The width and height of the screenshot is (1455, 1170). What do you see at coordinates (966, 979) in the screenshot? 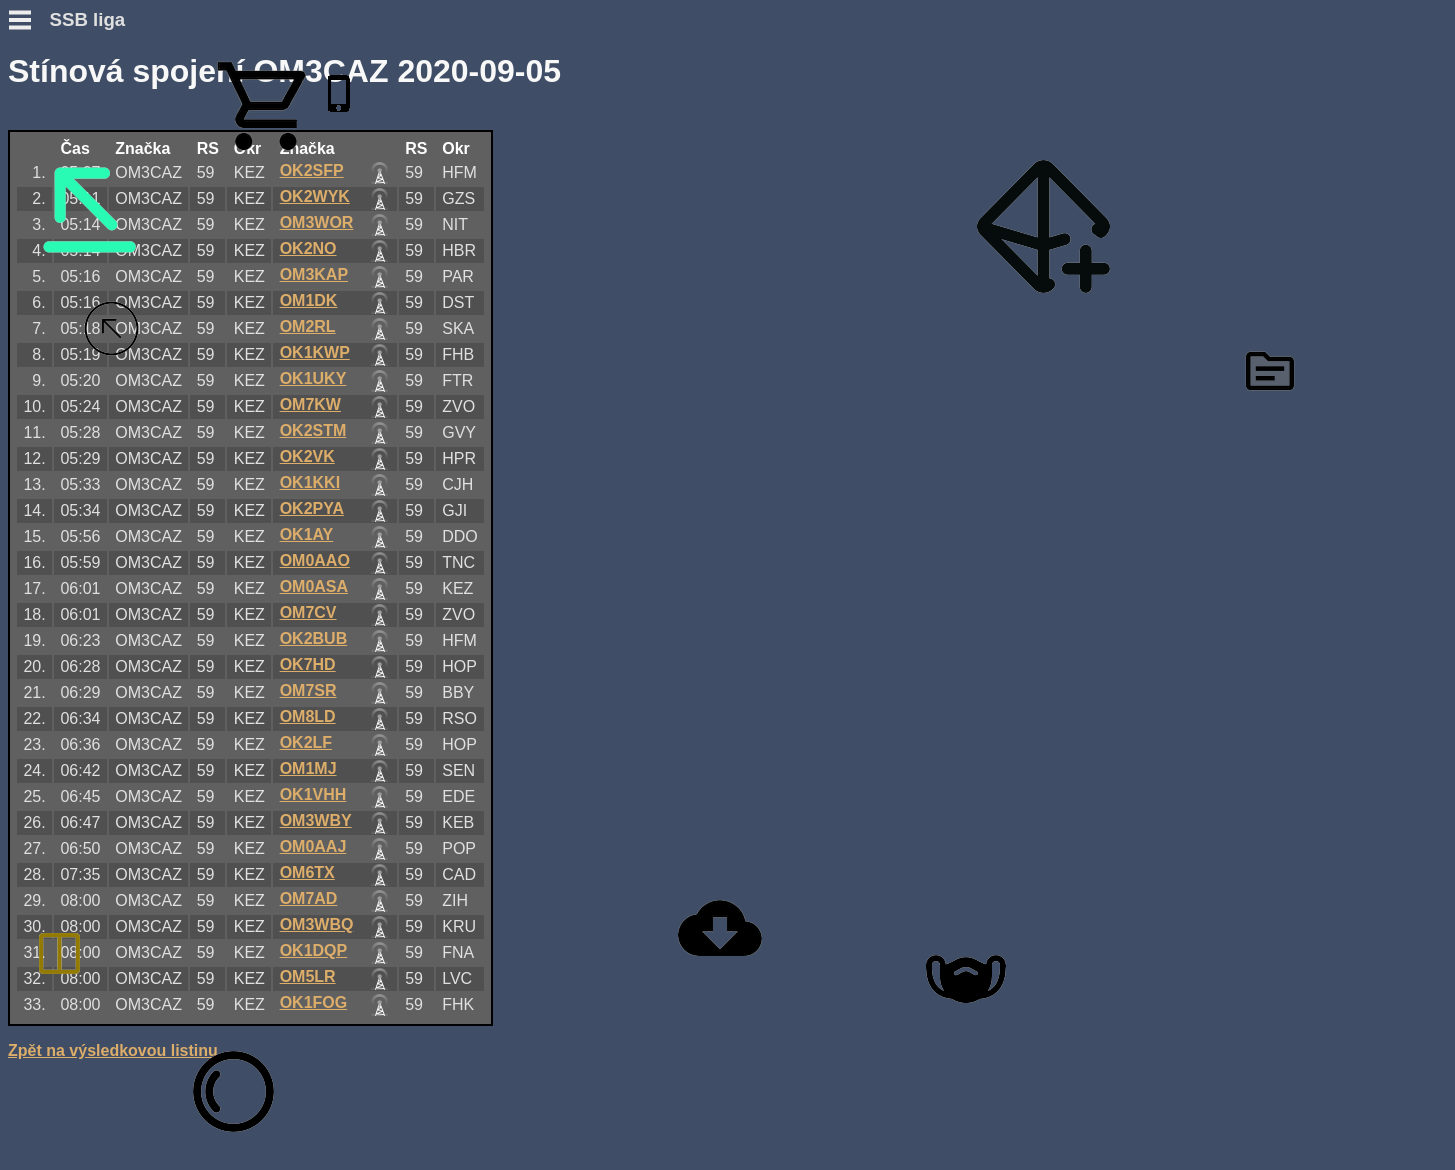
I see `indicates mask required or health safety guidelines` at bounding box center [966, 979].